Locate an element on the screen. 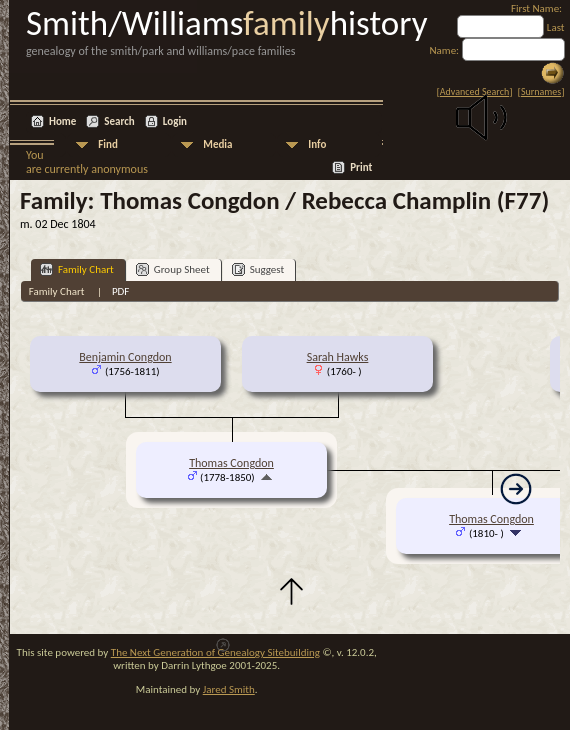  proceed to the next step is located at coordinates (516, 489).